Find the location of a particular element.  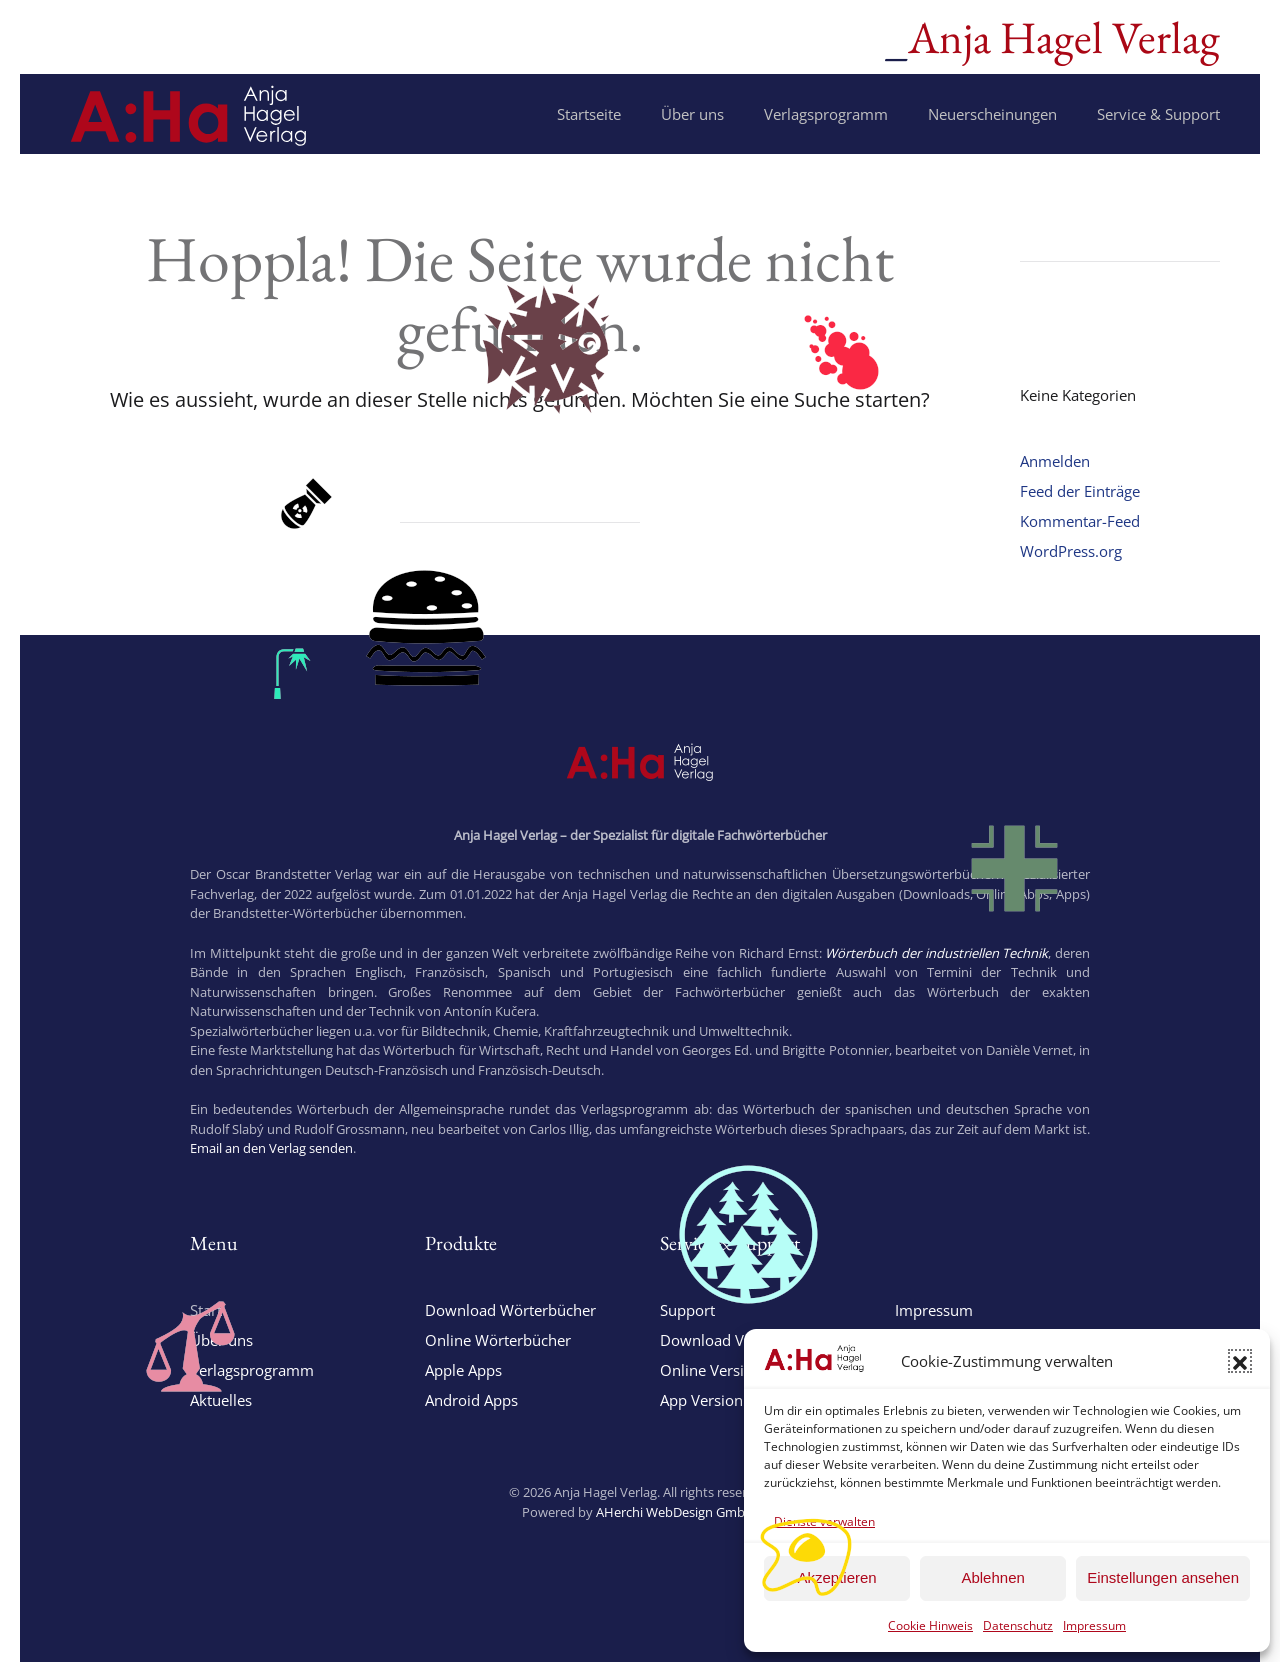

select porcupinefish or blowfish character is located at coordinates (546, 349).